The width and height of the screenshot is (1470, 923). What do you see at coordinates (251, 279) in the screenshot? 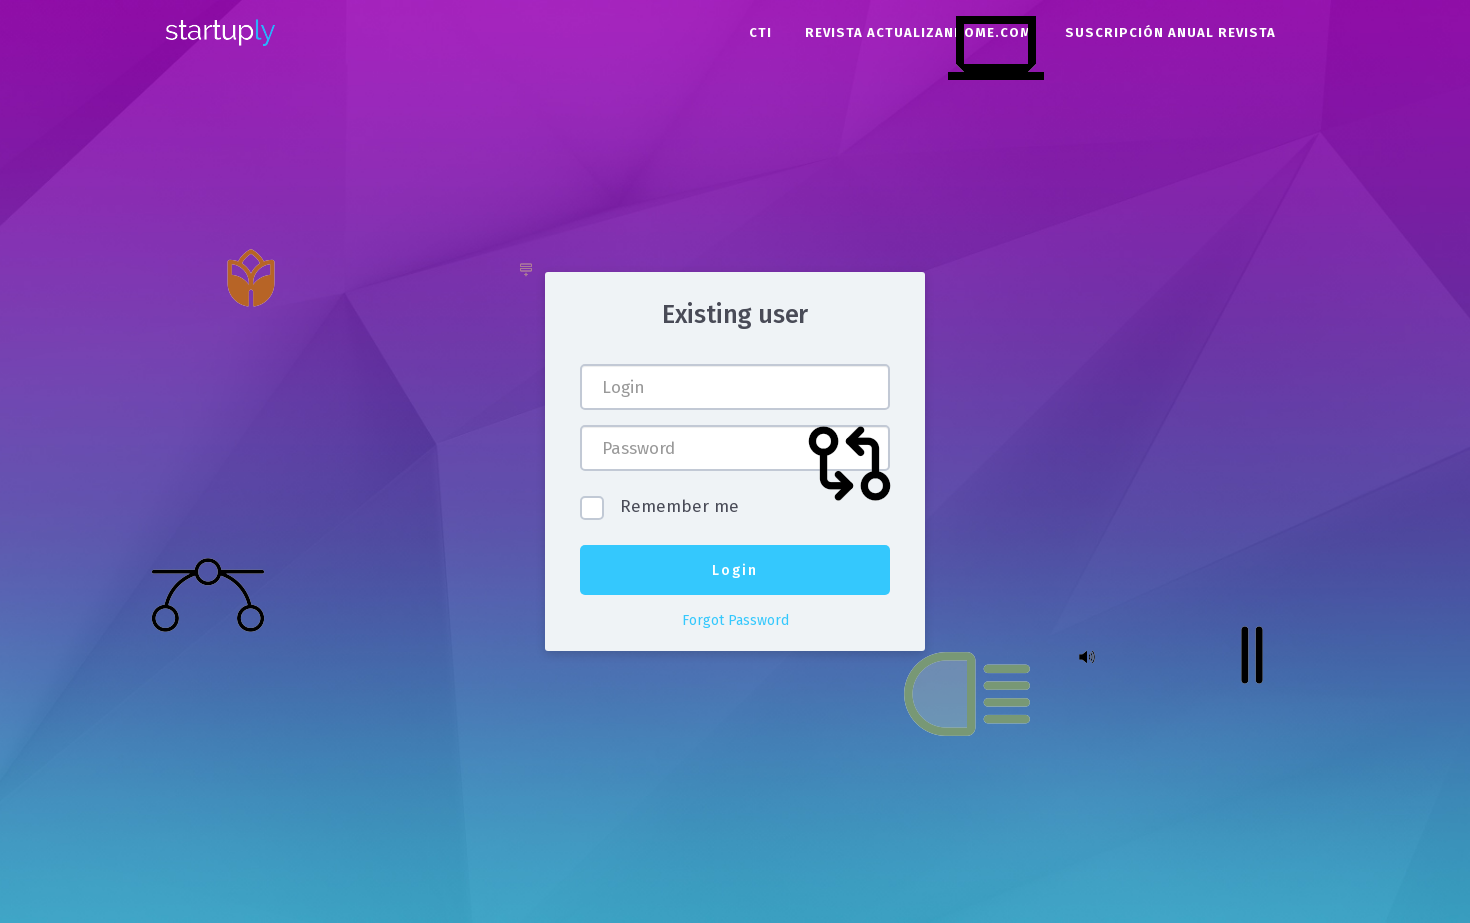
I see `filter by grain or wheat products` at bounding box center [251, 279].